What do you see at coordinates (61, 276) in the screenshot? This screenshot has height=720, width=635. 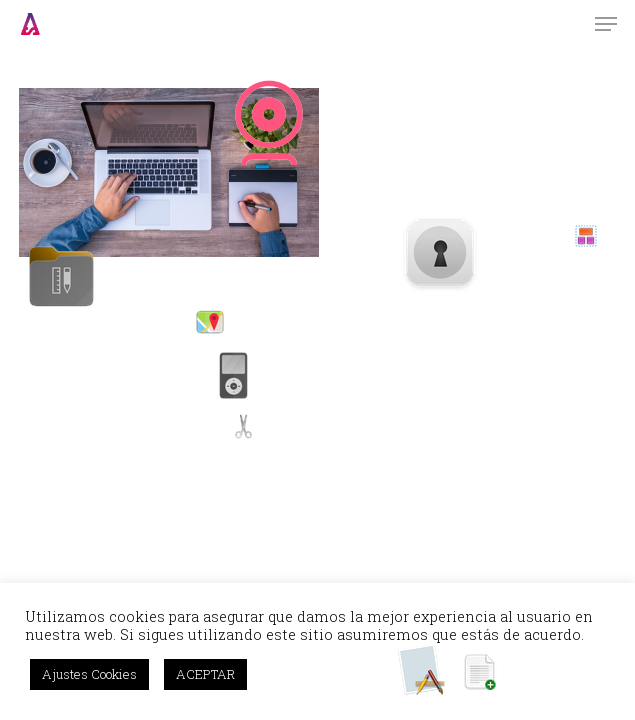 I see `open templates folder` at bounding box center [61, 276].